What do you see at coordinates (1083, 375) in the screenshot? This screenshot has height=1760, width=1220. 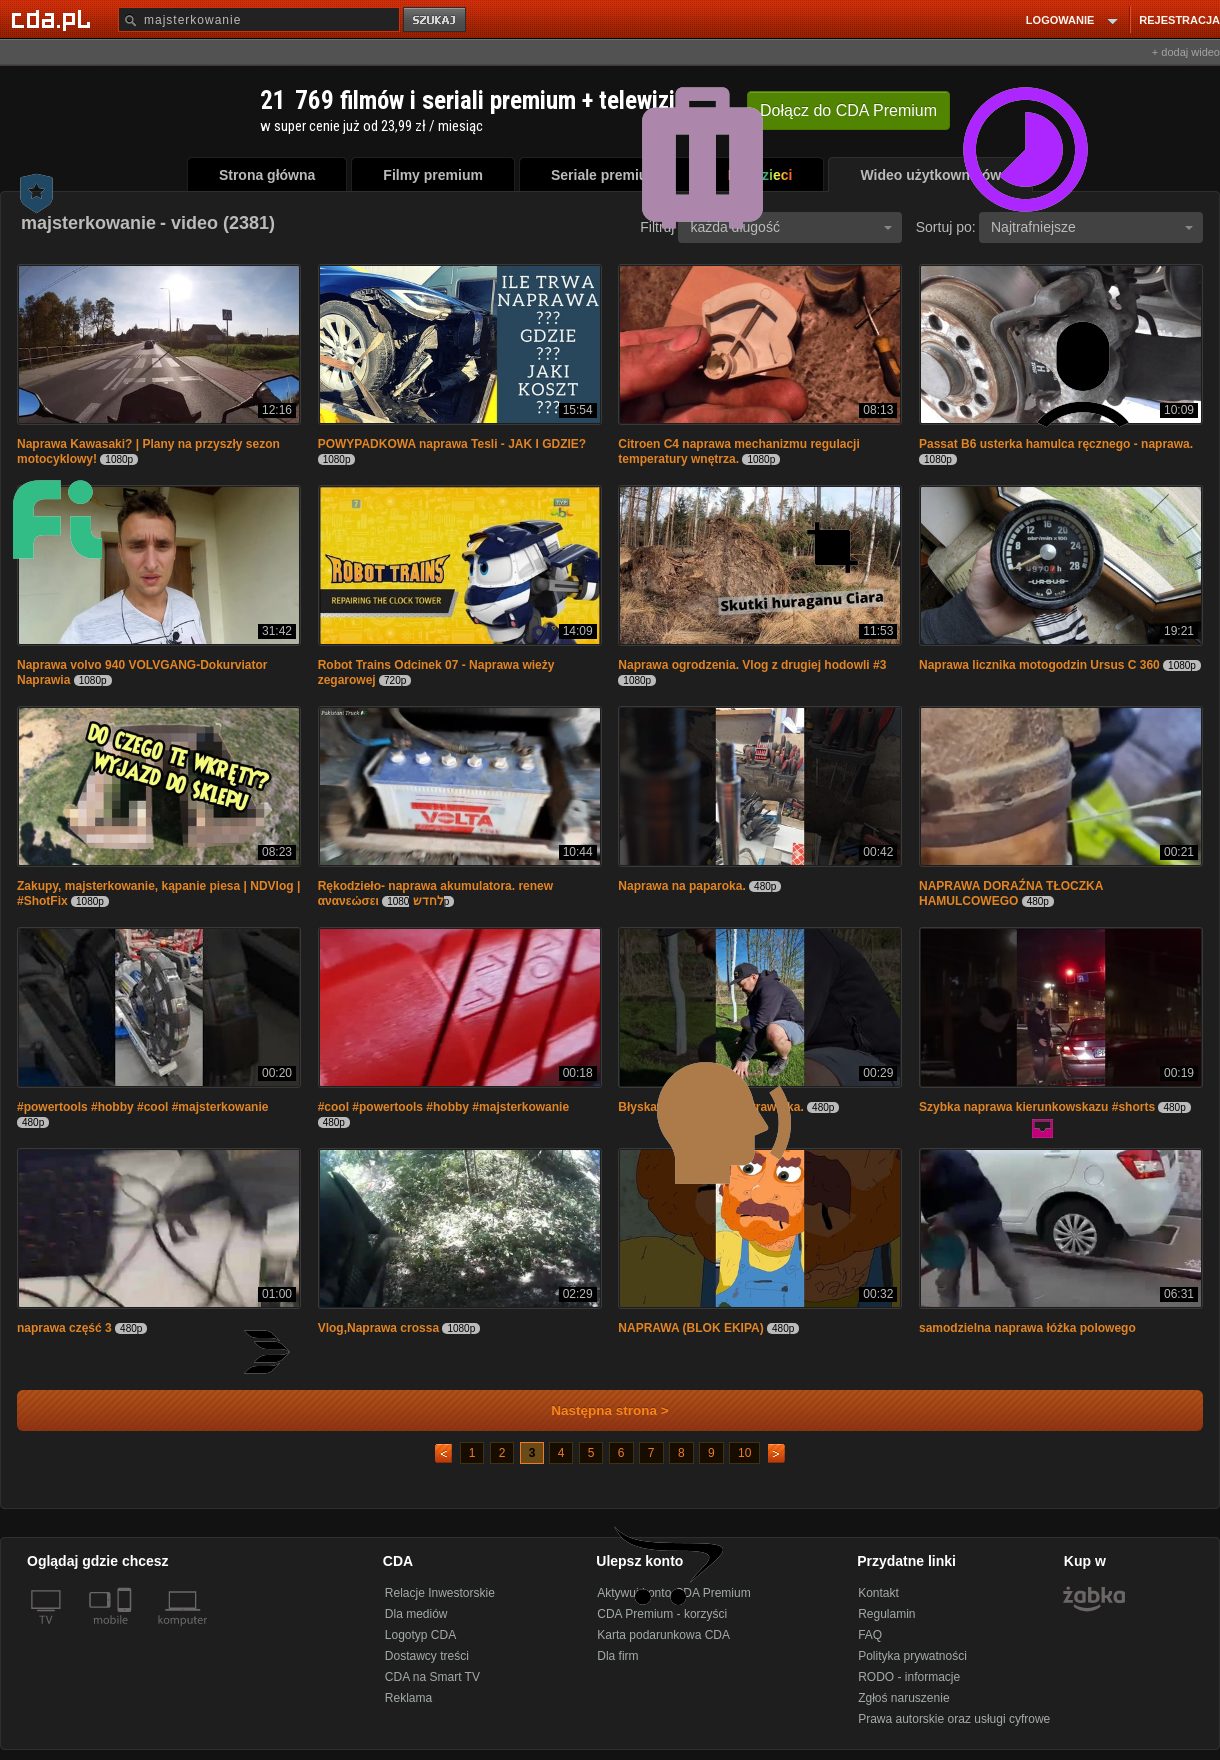 I see `view your profile` at bounding box center [1083, 375].